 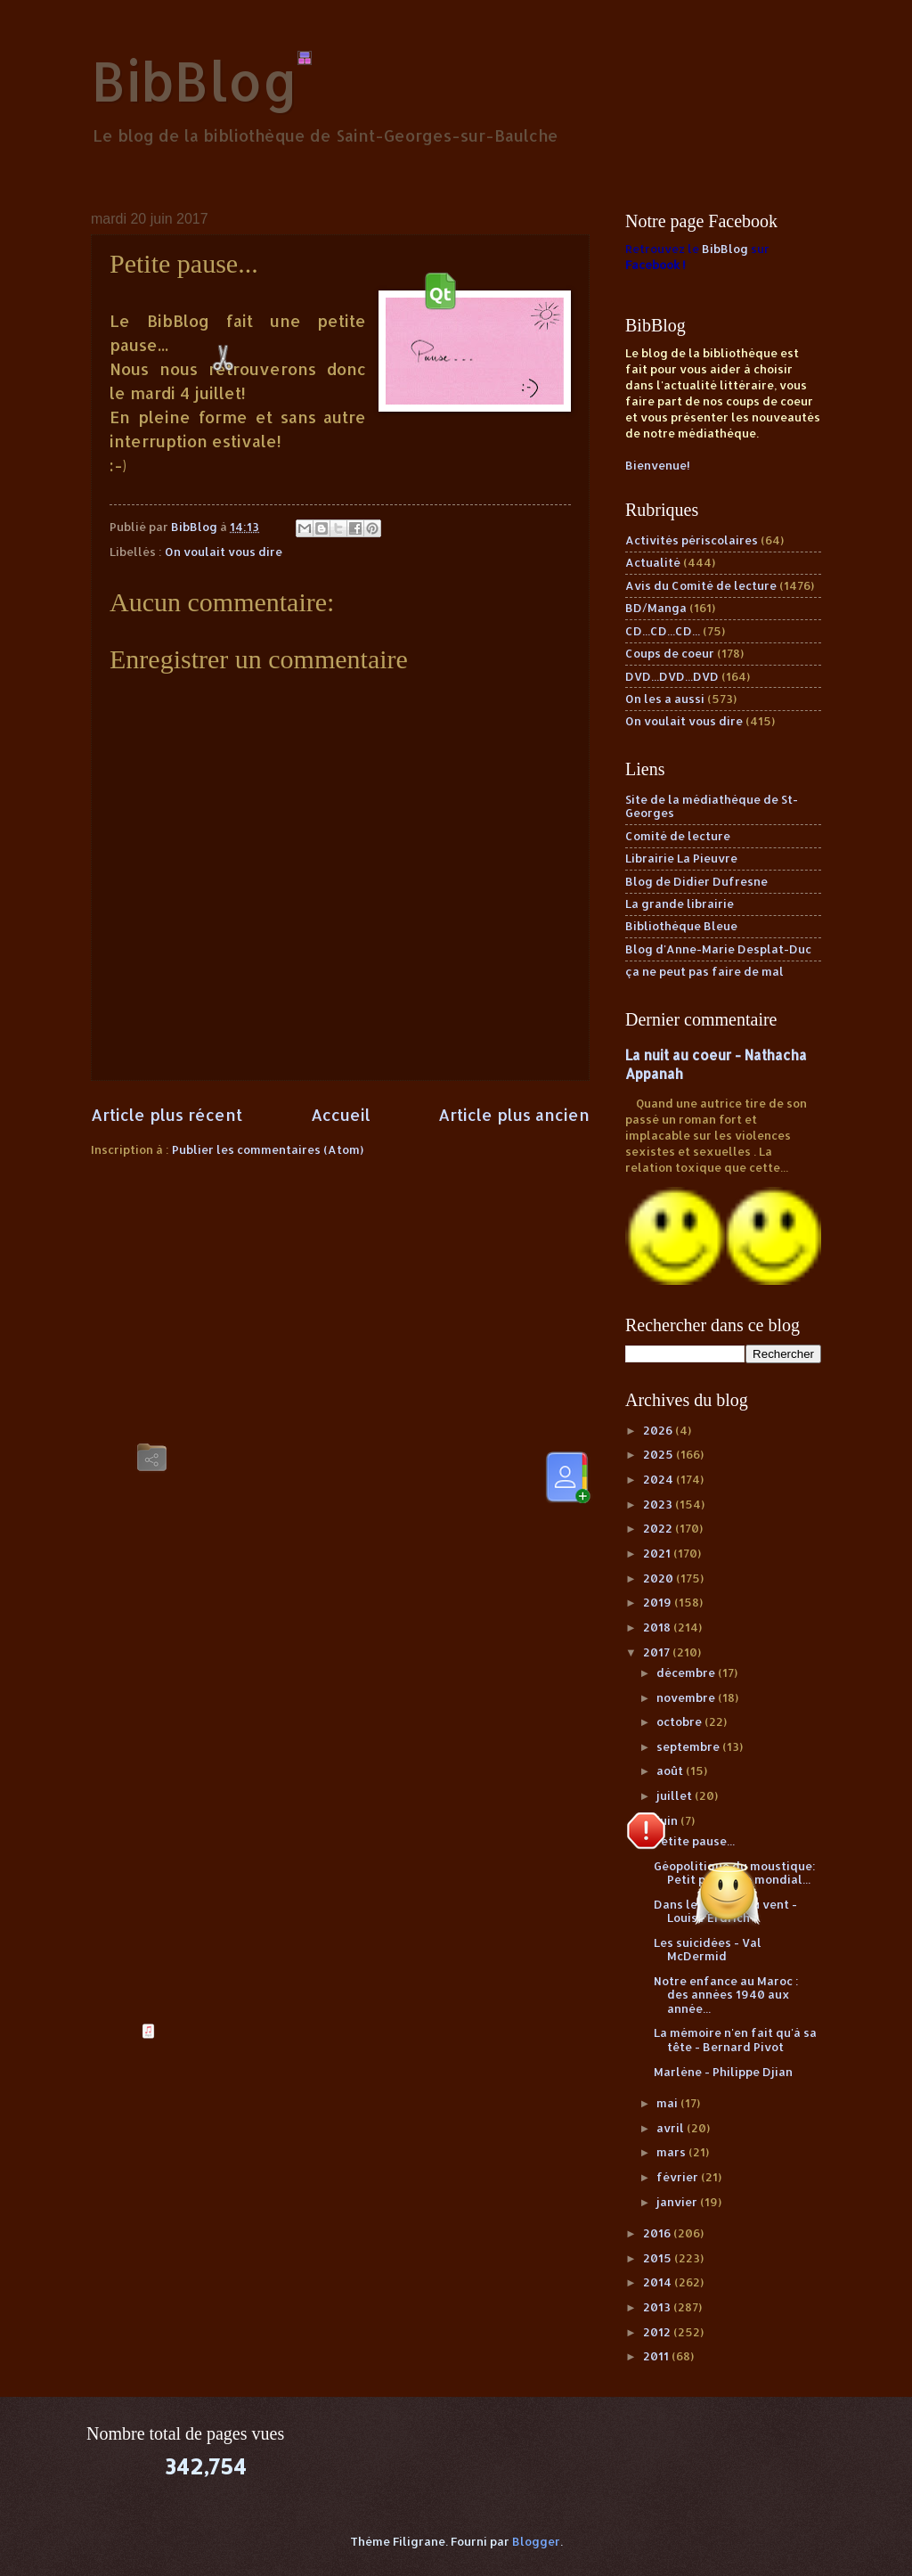 I want to click on a QML source file used in Qt application development, so click(x=440, y=290).